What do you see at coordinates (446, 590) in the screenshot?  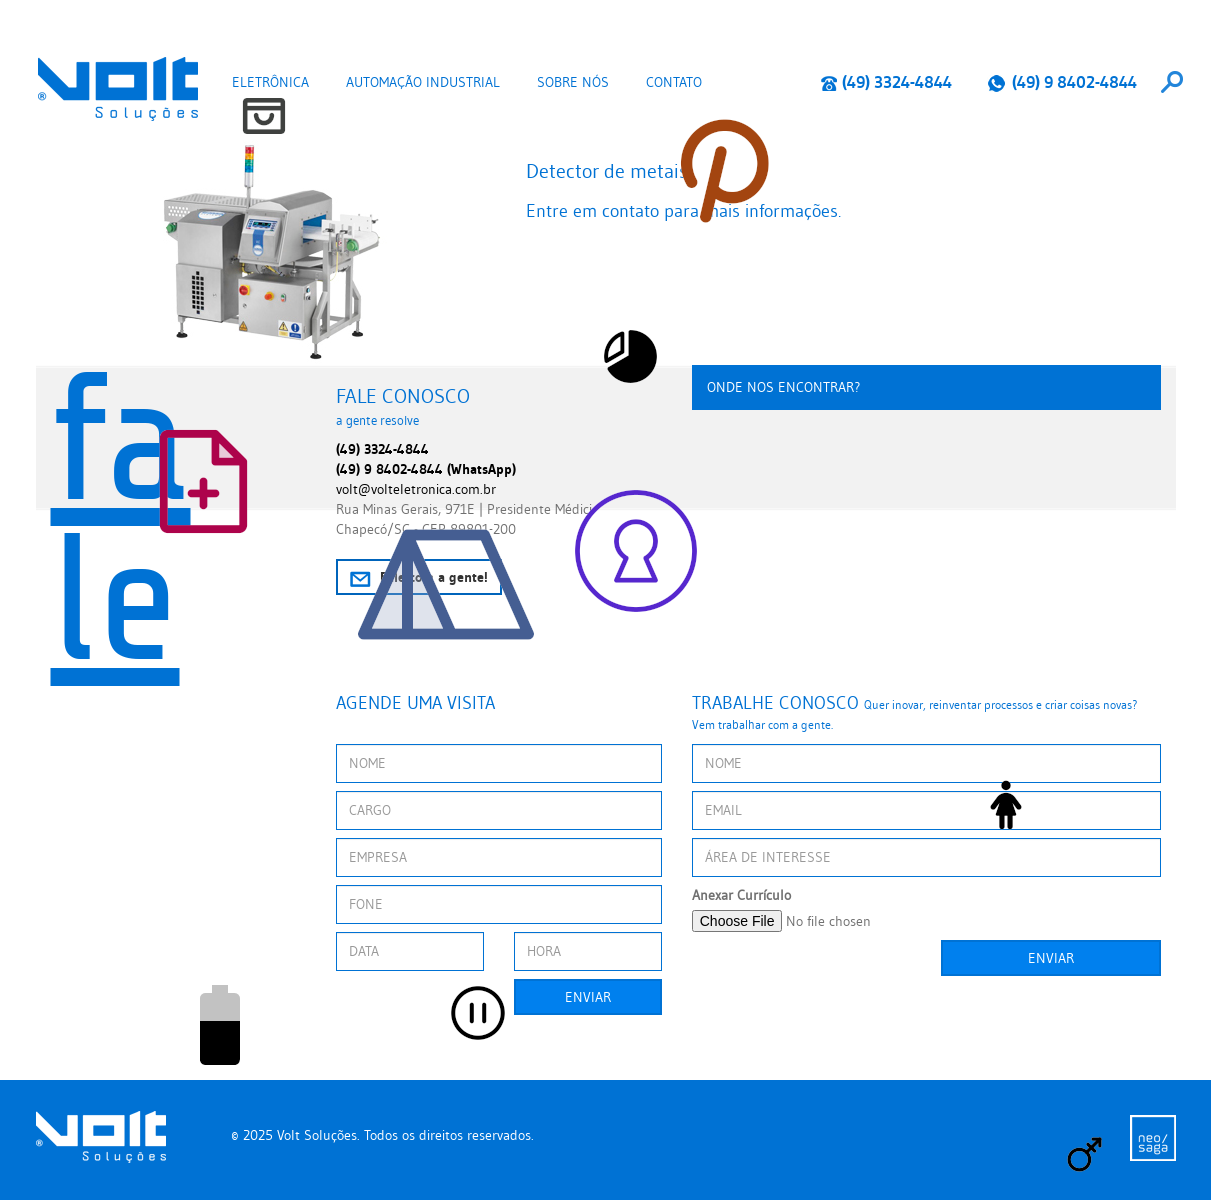 I see `view camping or outdoor locations` at bounding box center [446, 590].